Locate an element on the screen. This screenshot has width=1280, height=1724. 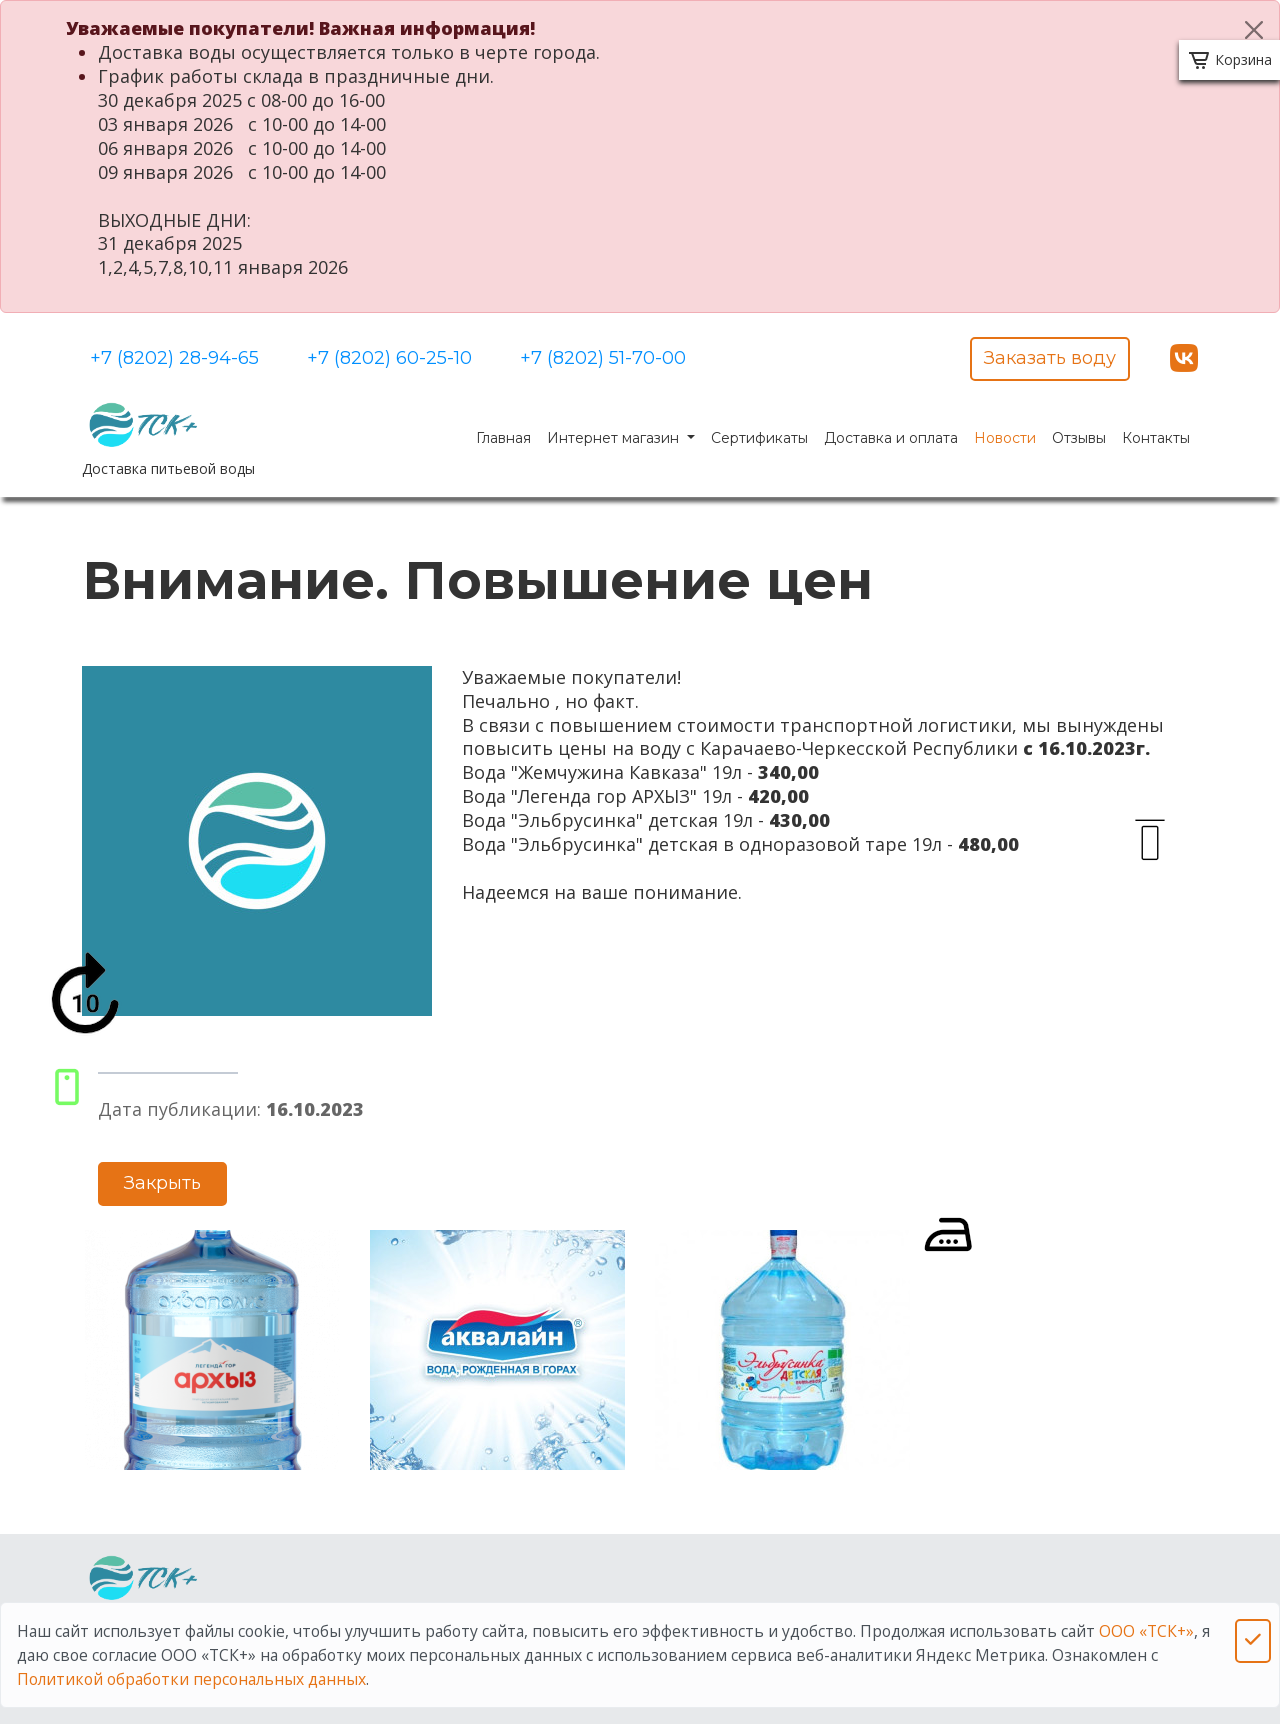
access device camera through mobile app is located at coordinates (67, 1087).